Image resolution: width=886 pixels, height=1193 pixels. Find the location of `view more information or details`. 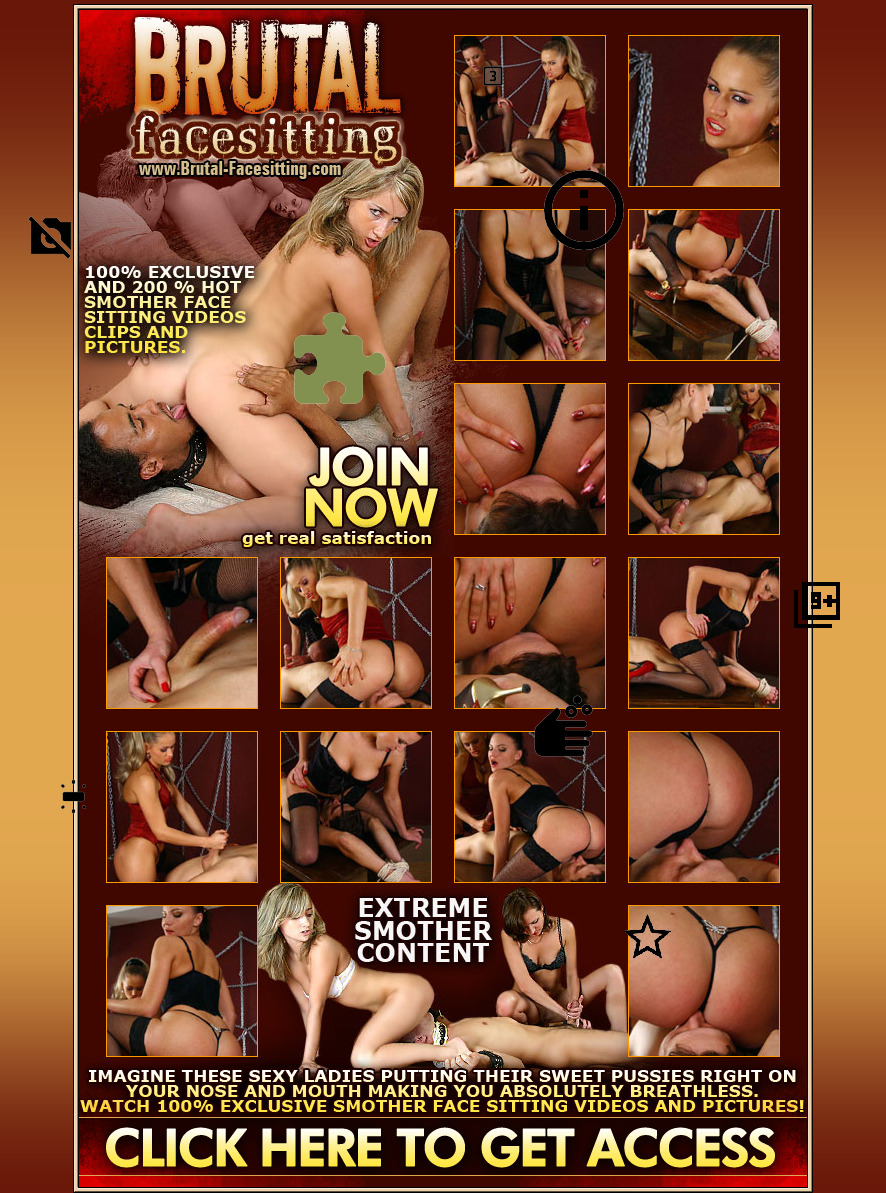

view more information or details is located at coordinates (584, 210).